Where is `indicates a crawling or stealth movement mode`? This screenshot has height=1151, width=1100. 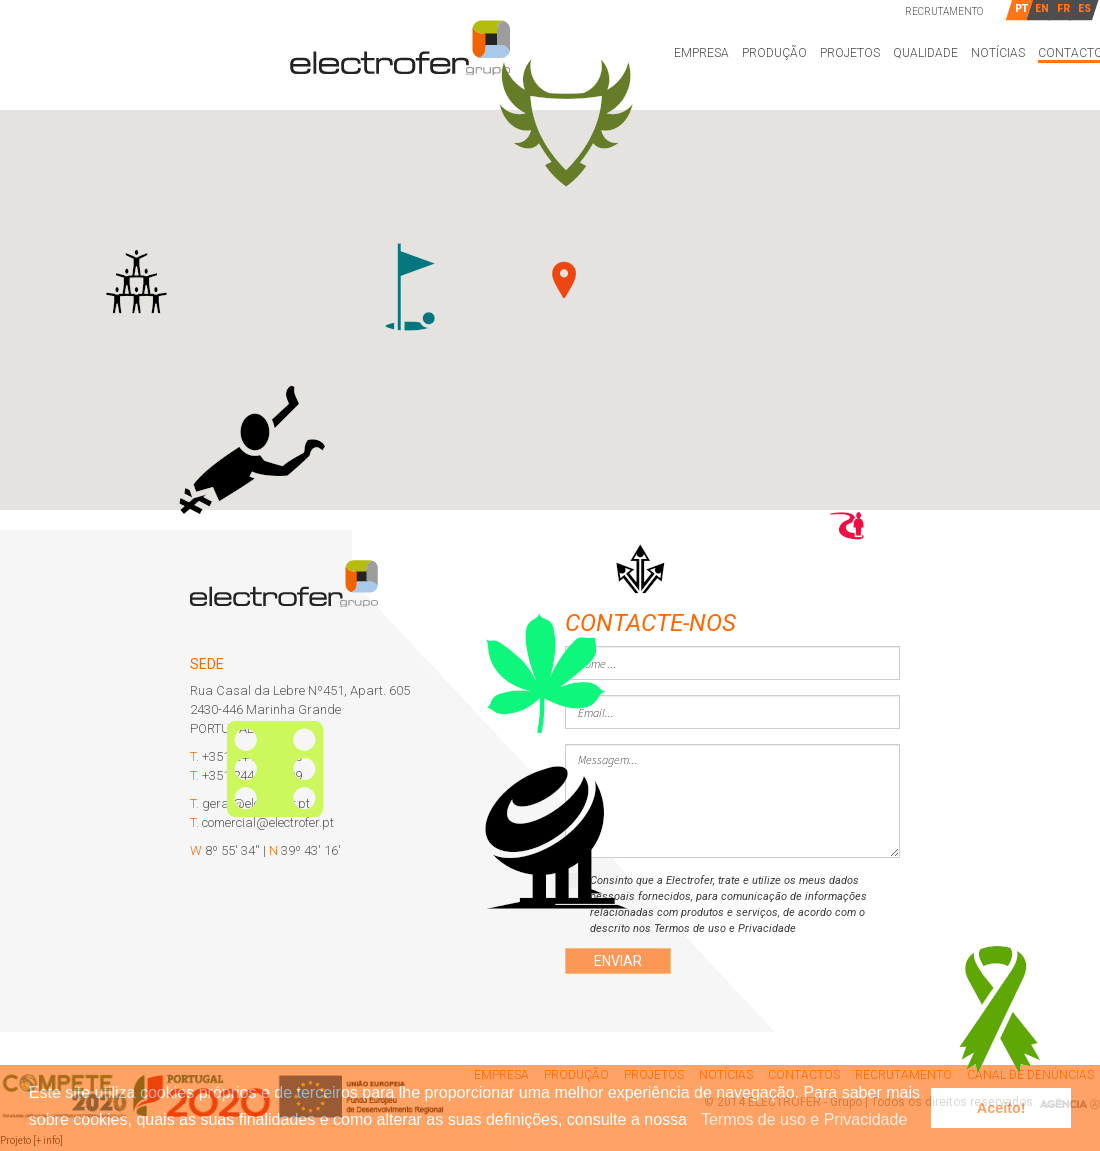
indicates a crawling or stealth movement mode is located at coordinates (252, 450).